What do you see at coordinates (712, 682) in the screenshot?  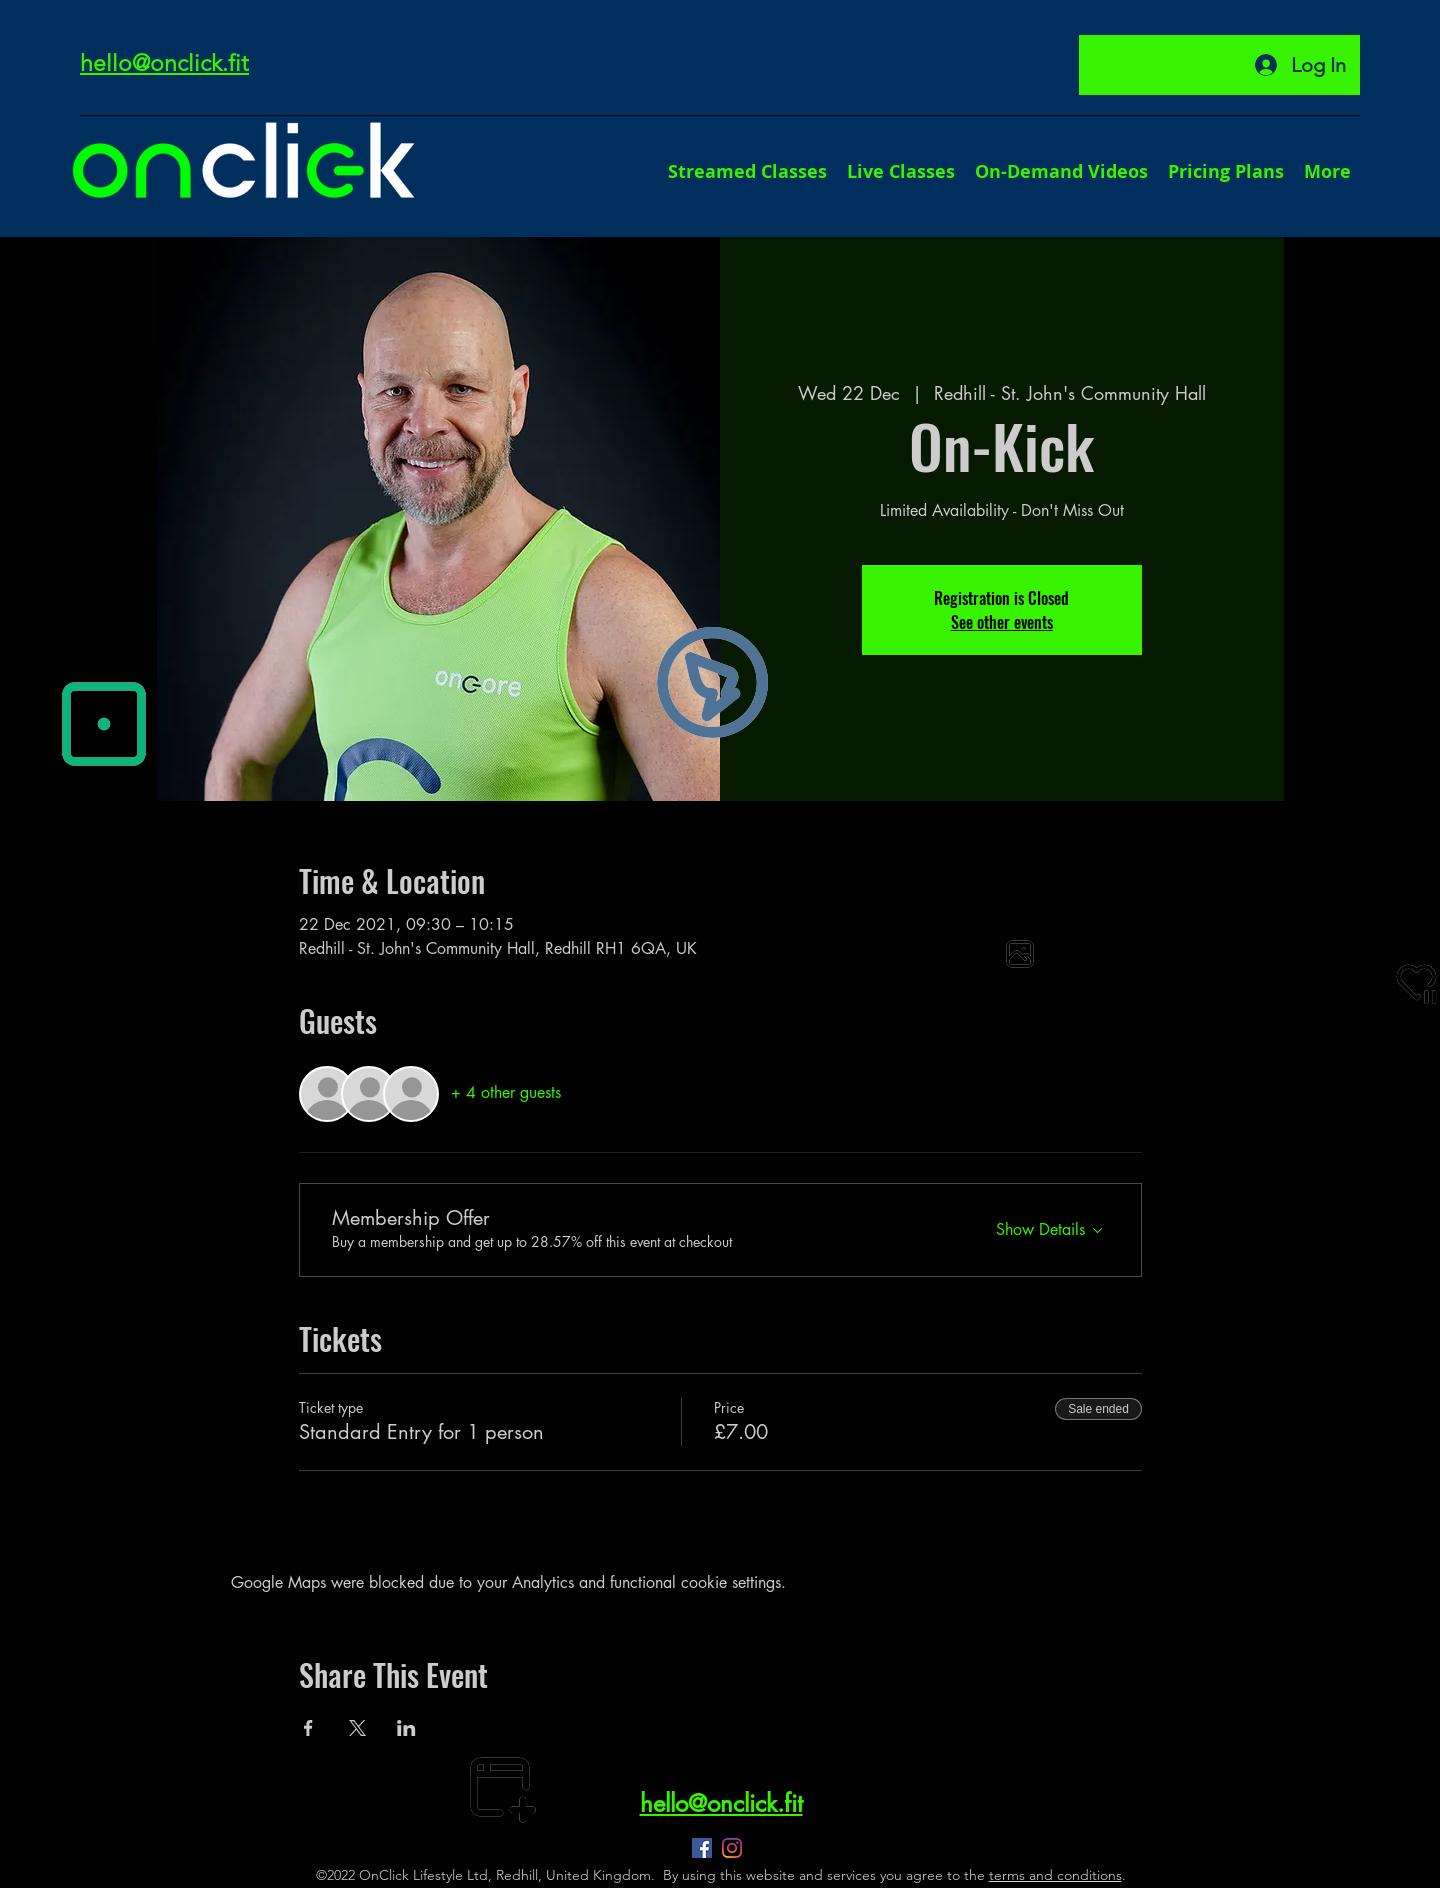 I see `open DingTalk messaging app` at bounding box center [712, 682].